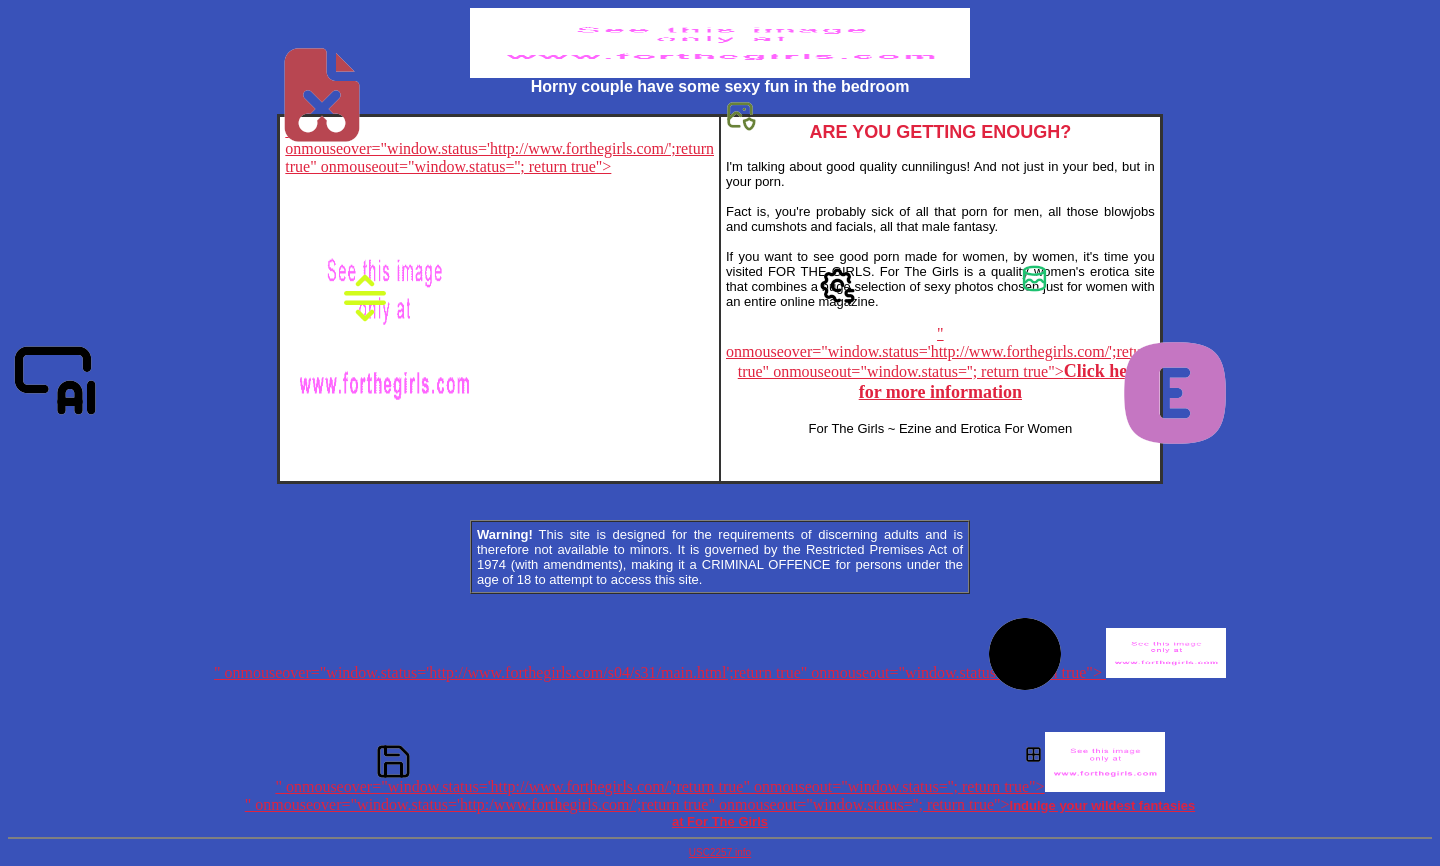 The image size is (1440, 866). Describe the element at coordinates (1025, 654) in the screenshot. I see `start recording audio or video` at that location.